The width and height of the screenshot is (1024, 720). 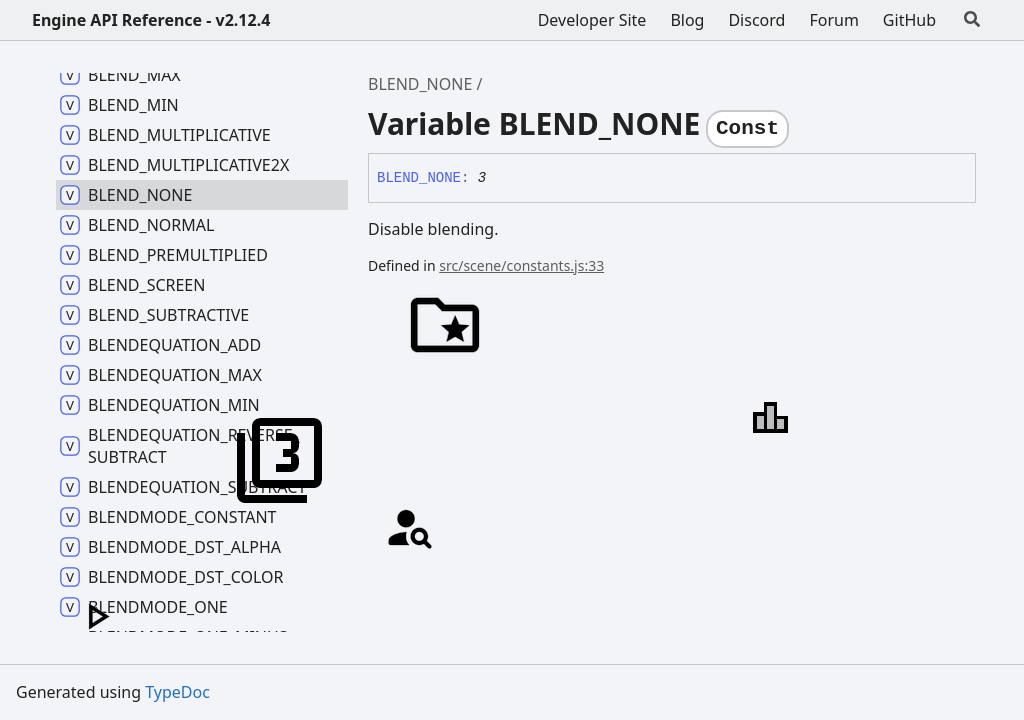 I want to click on view leaderboard rankings, so click(x=770, y=417).